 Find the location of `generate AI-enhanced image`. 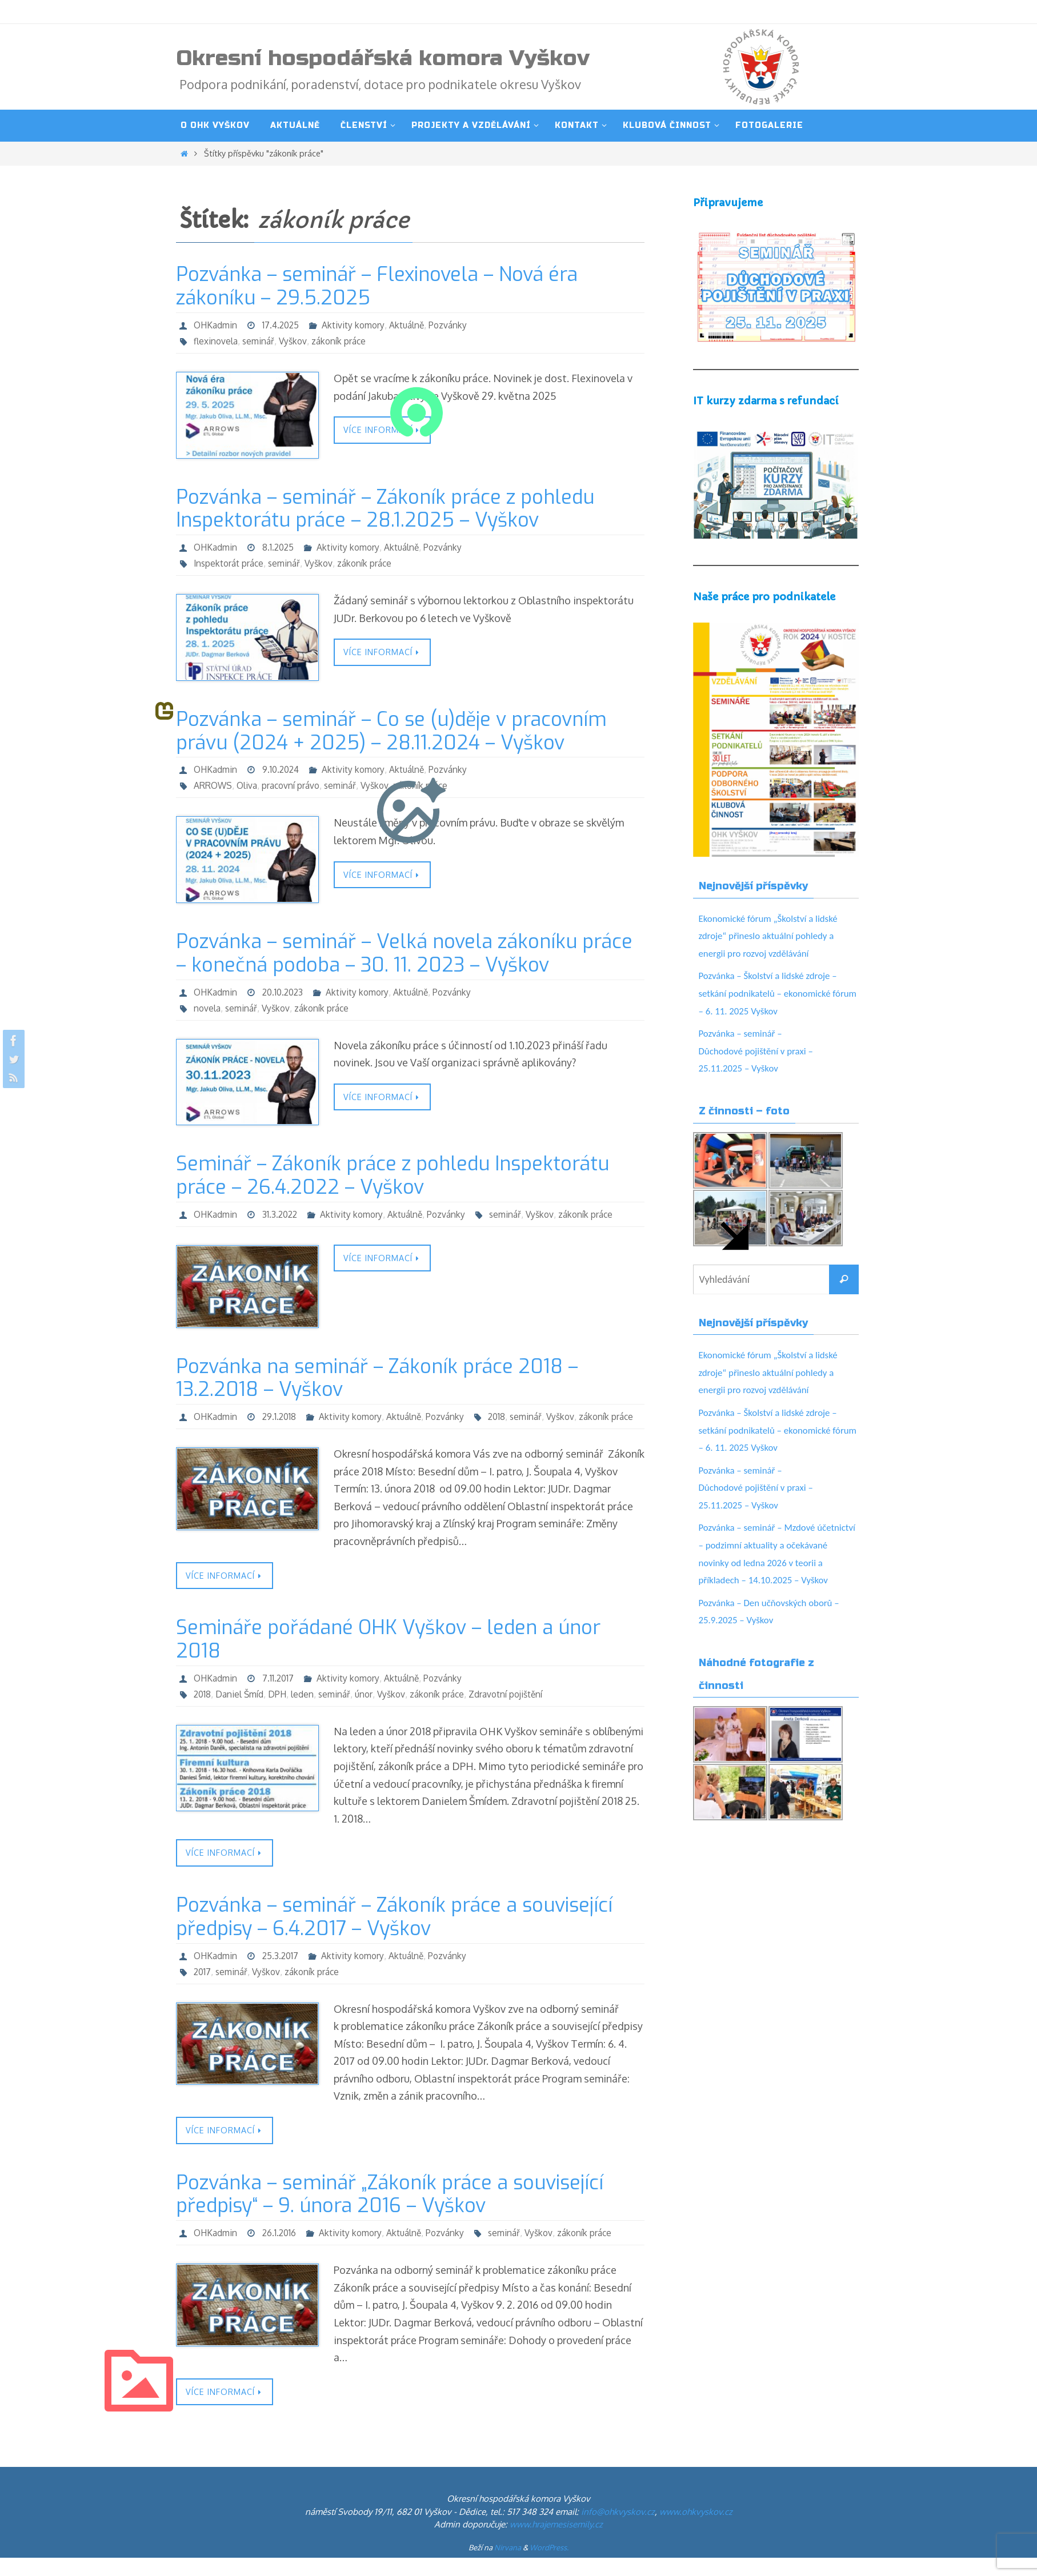

generate AI-enhanced image is located at coordinates (408, 812).